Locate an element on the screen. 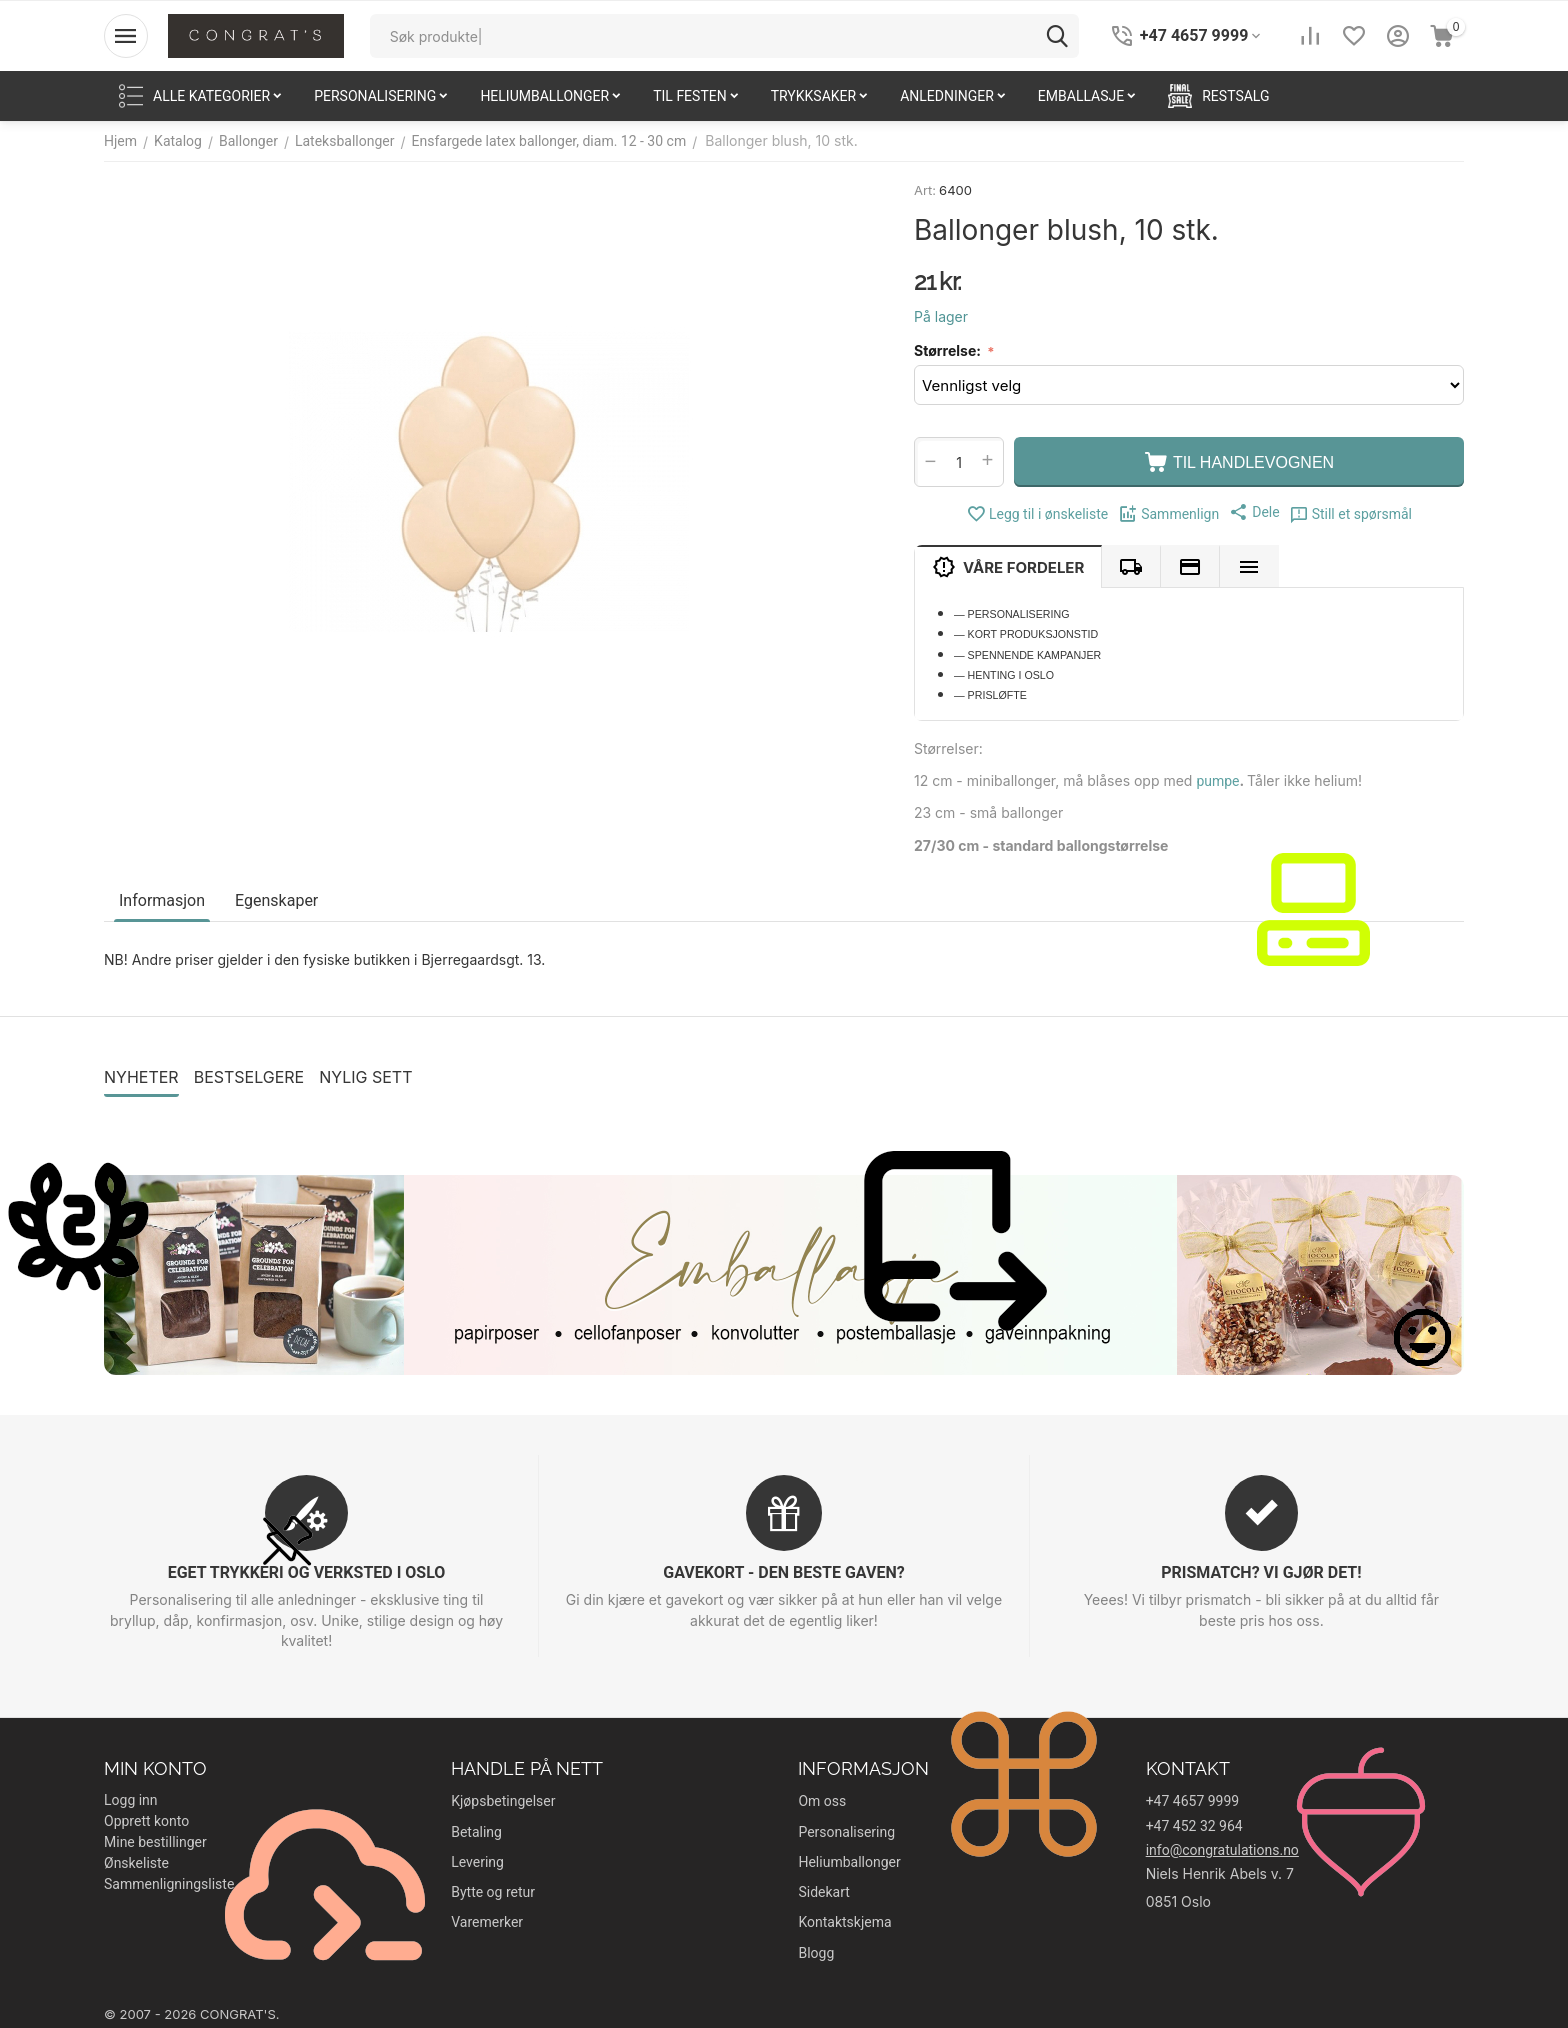 This screenshot has width=1568, height=2028. launch a github codespace is located at coordinates (1313, 909).